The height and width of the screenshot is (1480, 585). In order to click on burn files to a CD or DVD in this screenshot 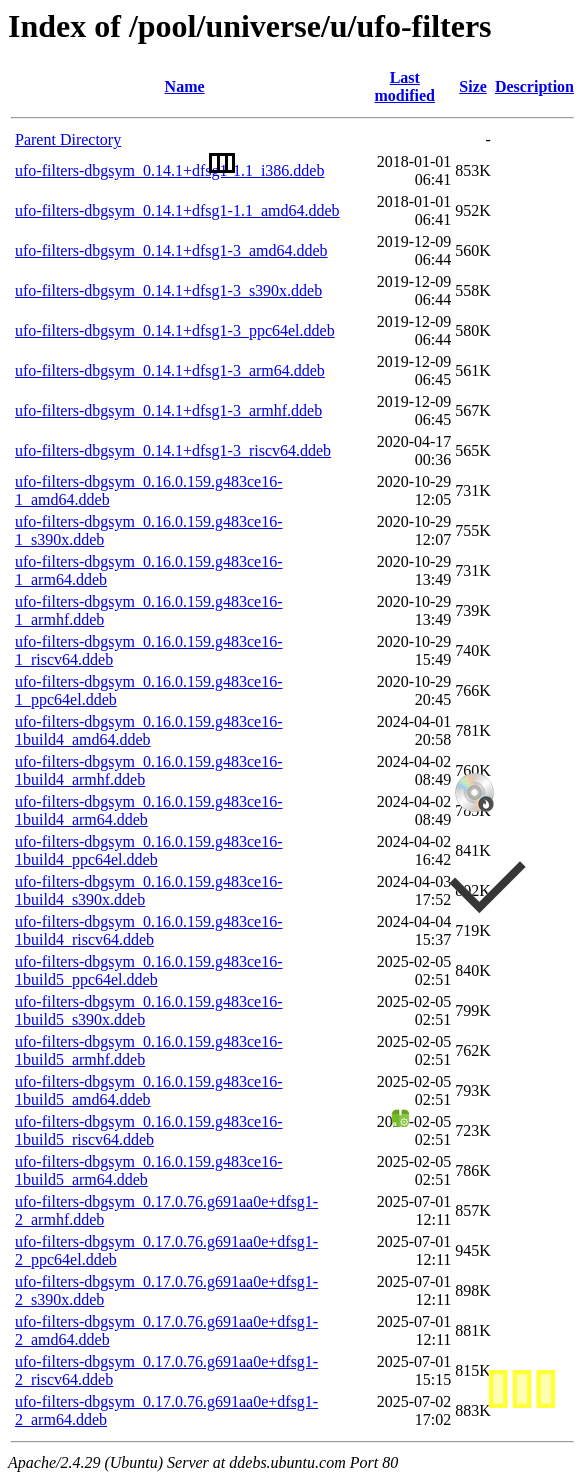, I will do `click(474, 792)`.